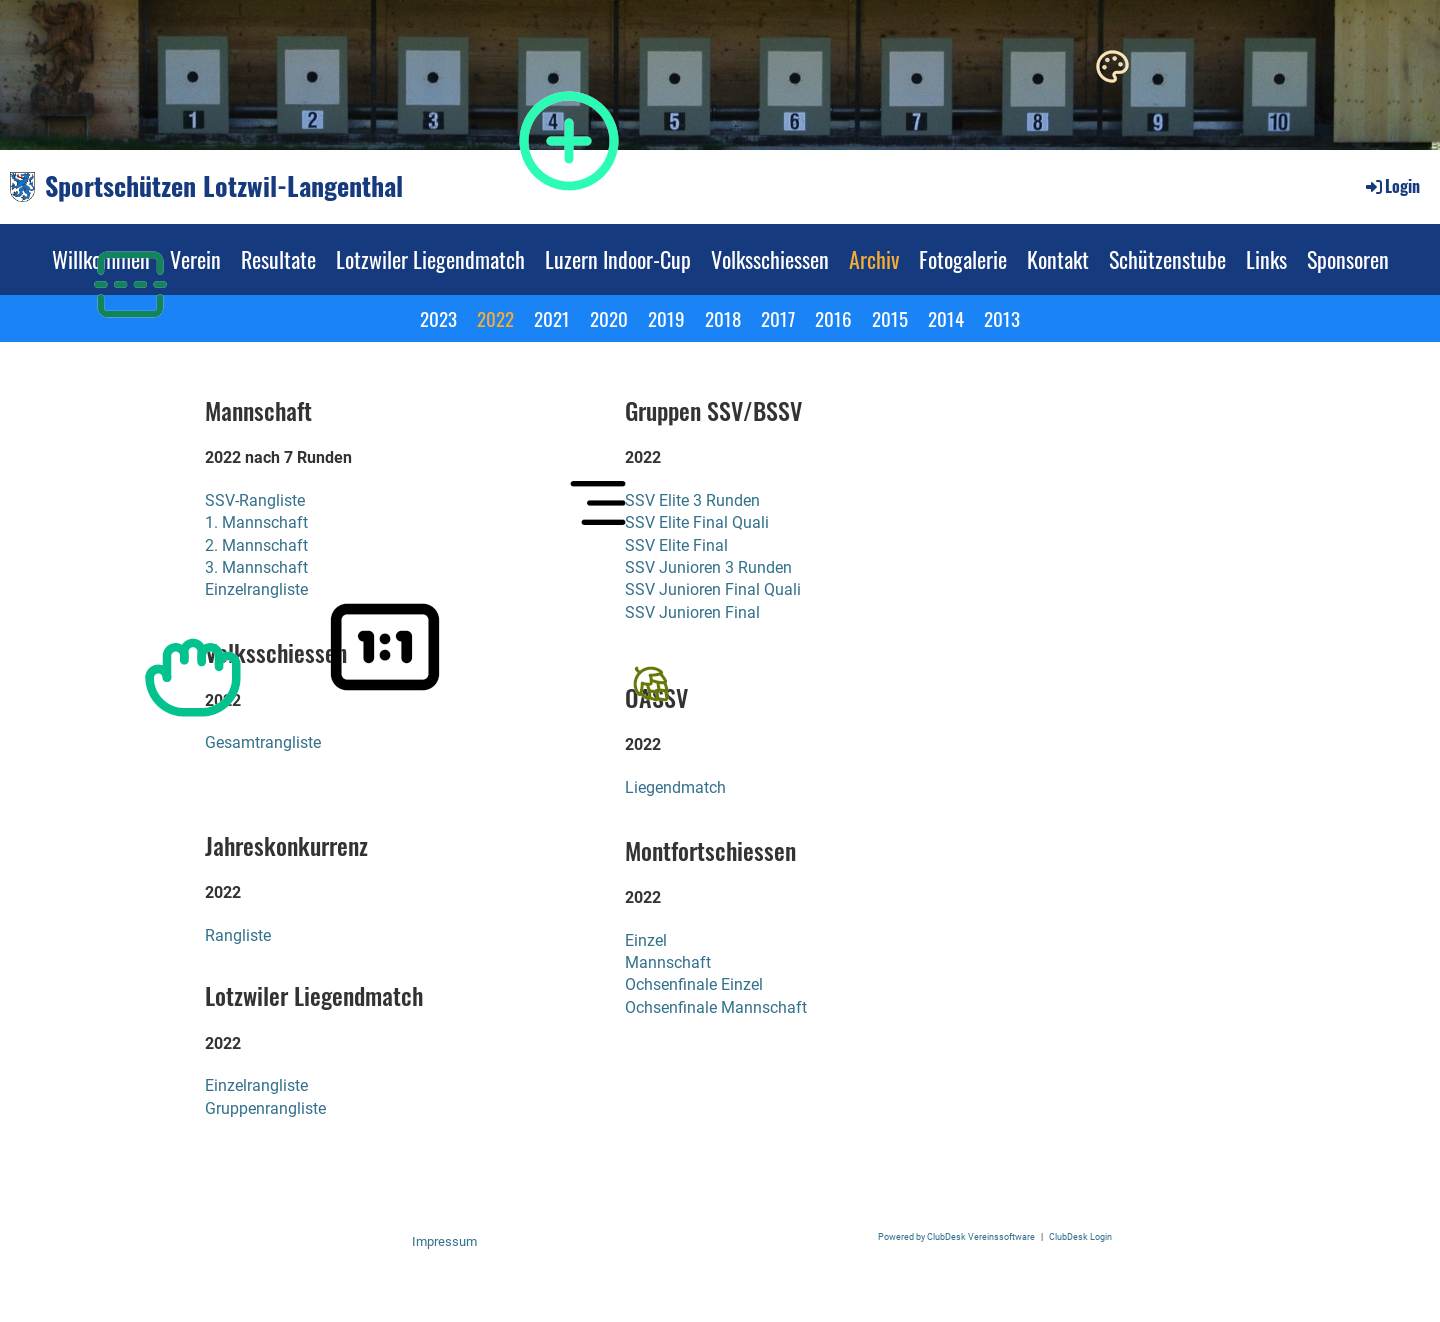 This screenshot has width=1440, height=1322. Describe the element at coordinates (193, 669) in the screenshot. I see `drag to reorder items` at that location.